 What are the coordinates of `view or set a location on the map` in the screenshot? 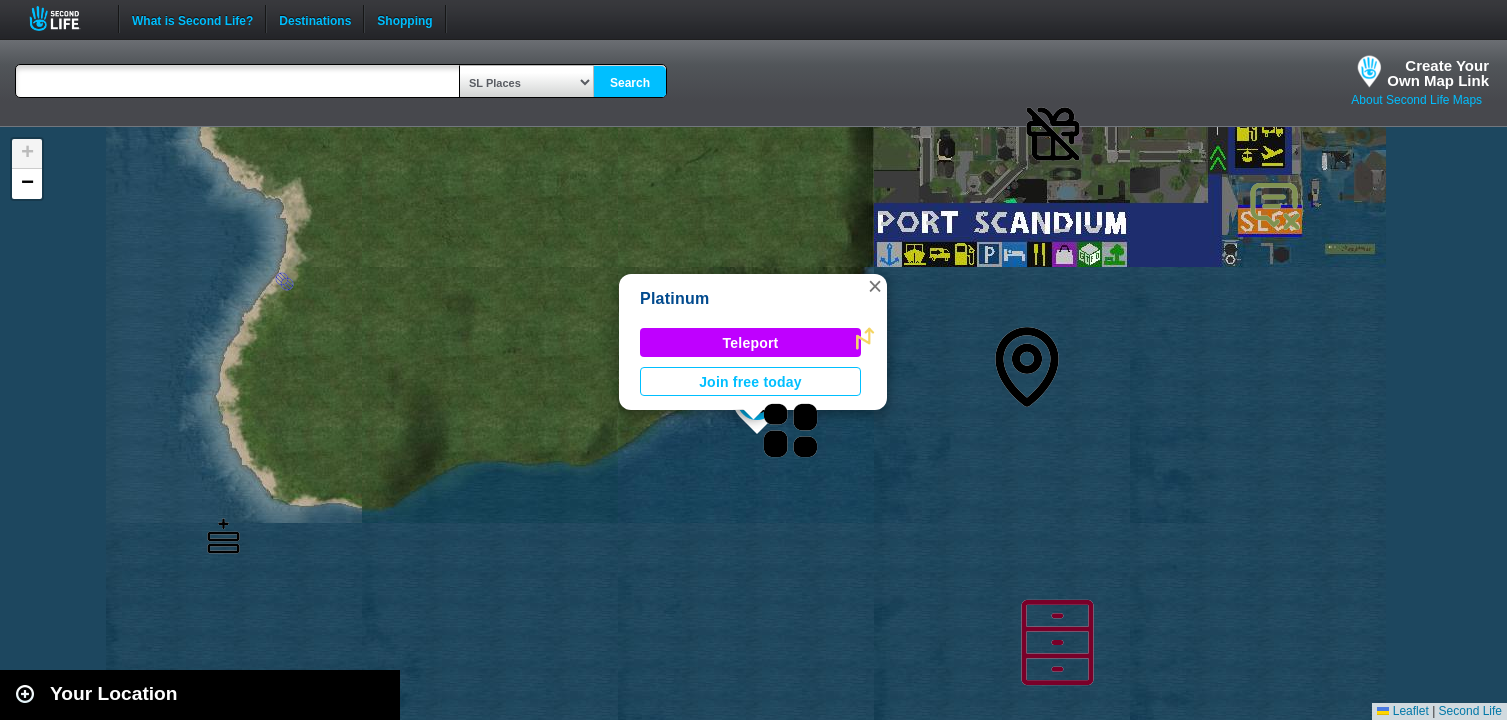 It's located at (1027, 367).